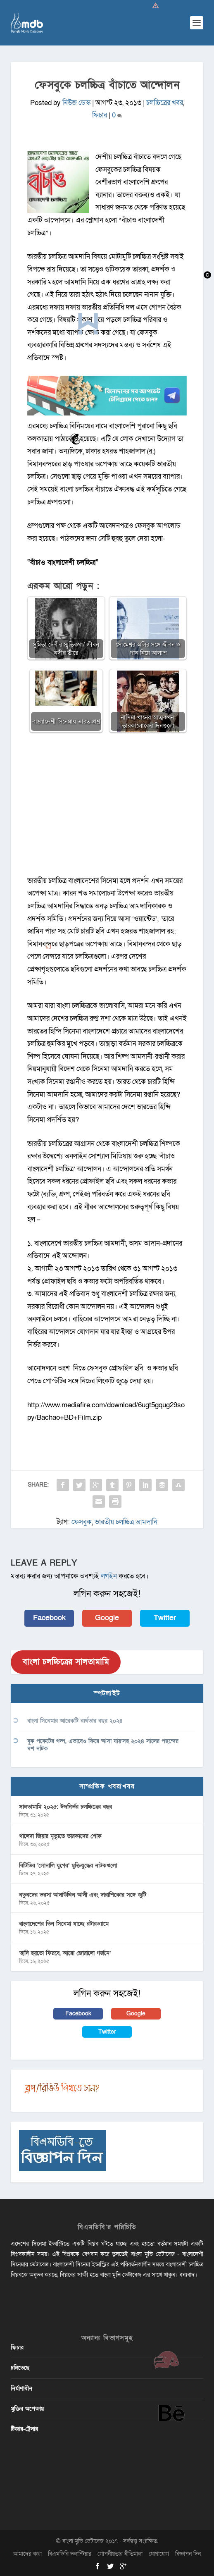 This screenshot has height=2576, width=214. I want to click on indicates a warning or alert status, so click(155, 5).